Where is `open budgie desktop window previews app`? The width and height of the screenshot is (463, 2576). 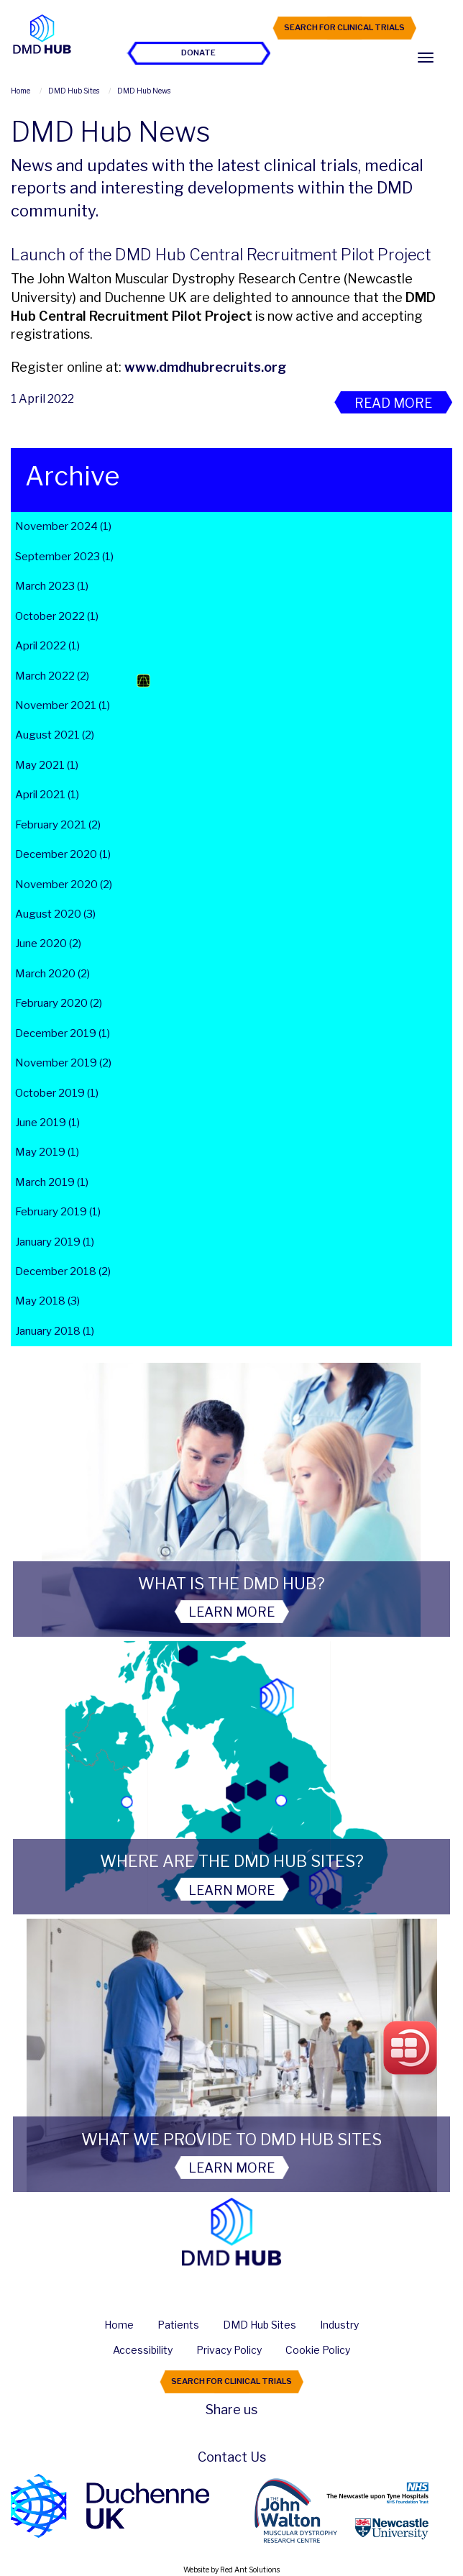
open budgie desktop window previews app is located at coordinates (410, 2047).